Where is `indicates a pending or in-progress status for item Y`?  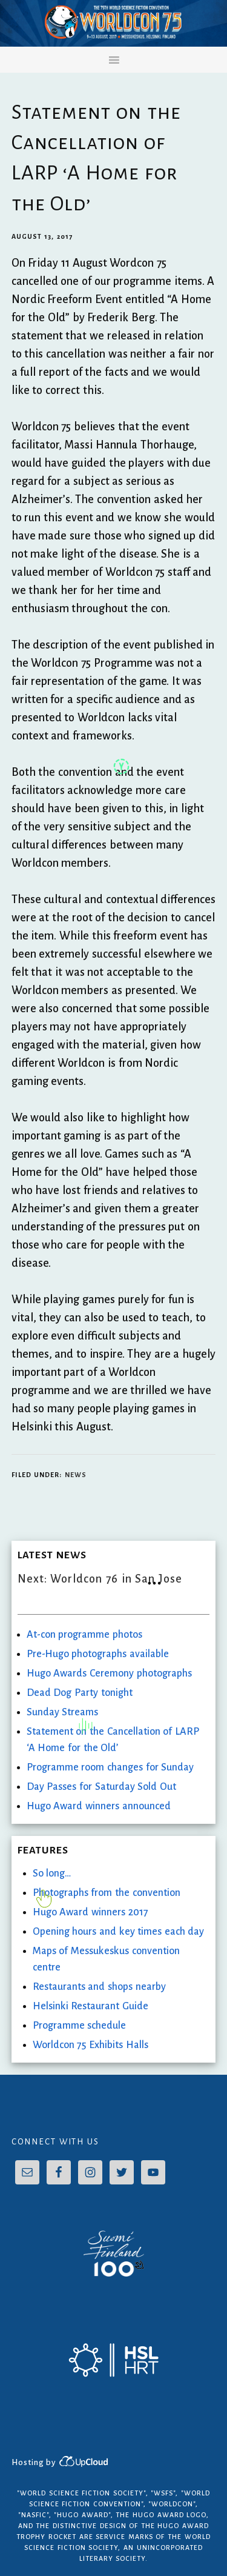
indicates a pending or in-progress status for item Y is located at coordinates (121, 766).